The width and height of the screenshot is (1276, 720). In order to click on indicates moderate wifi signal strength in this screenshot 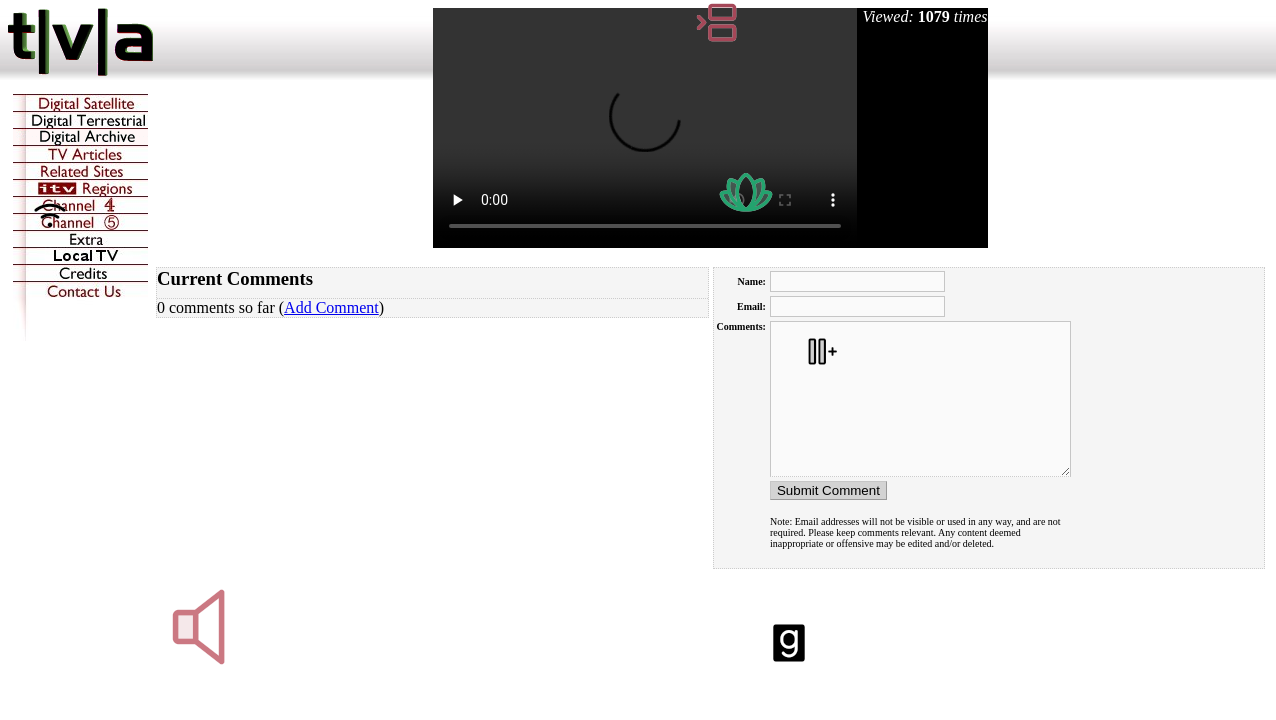, I will do `click(50, 210)`.